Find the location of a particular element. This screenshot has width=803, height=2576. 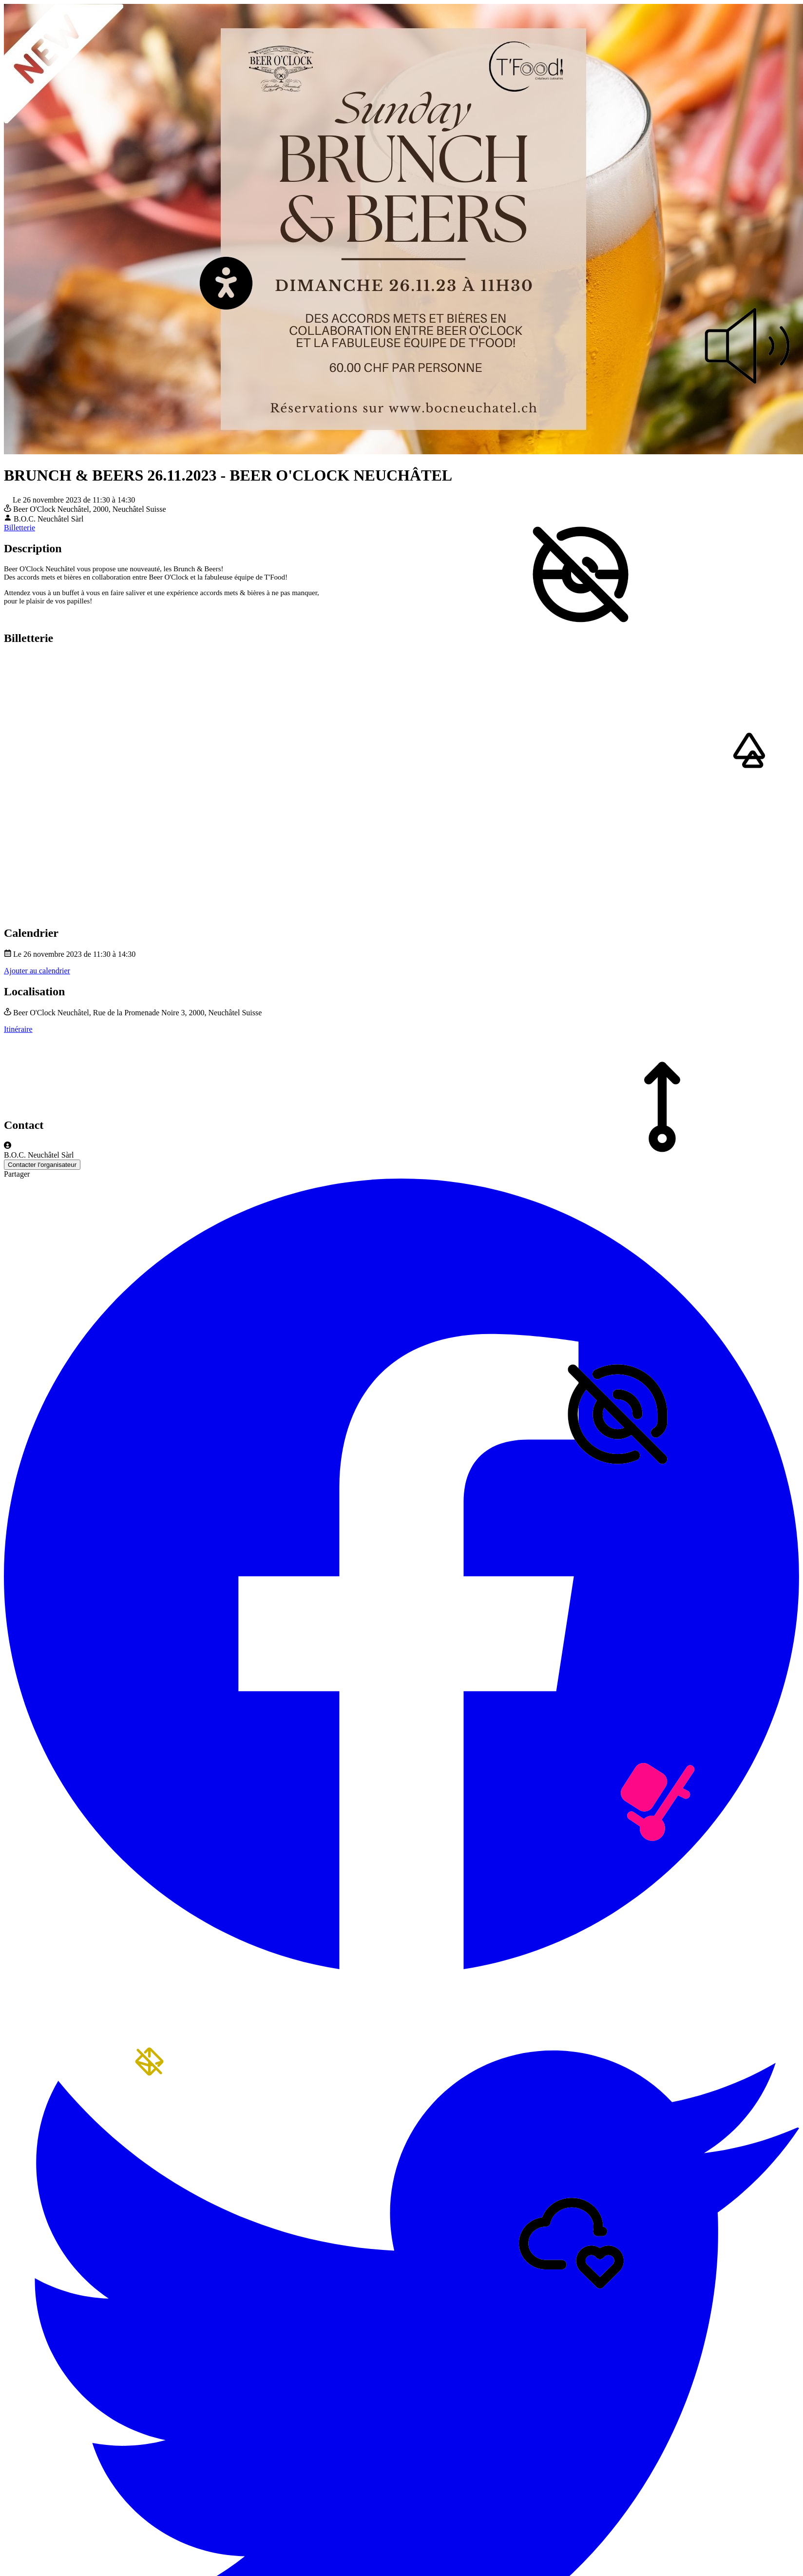

navigate to previous or parent level is located at coordinates (749, 750).